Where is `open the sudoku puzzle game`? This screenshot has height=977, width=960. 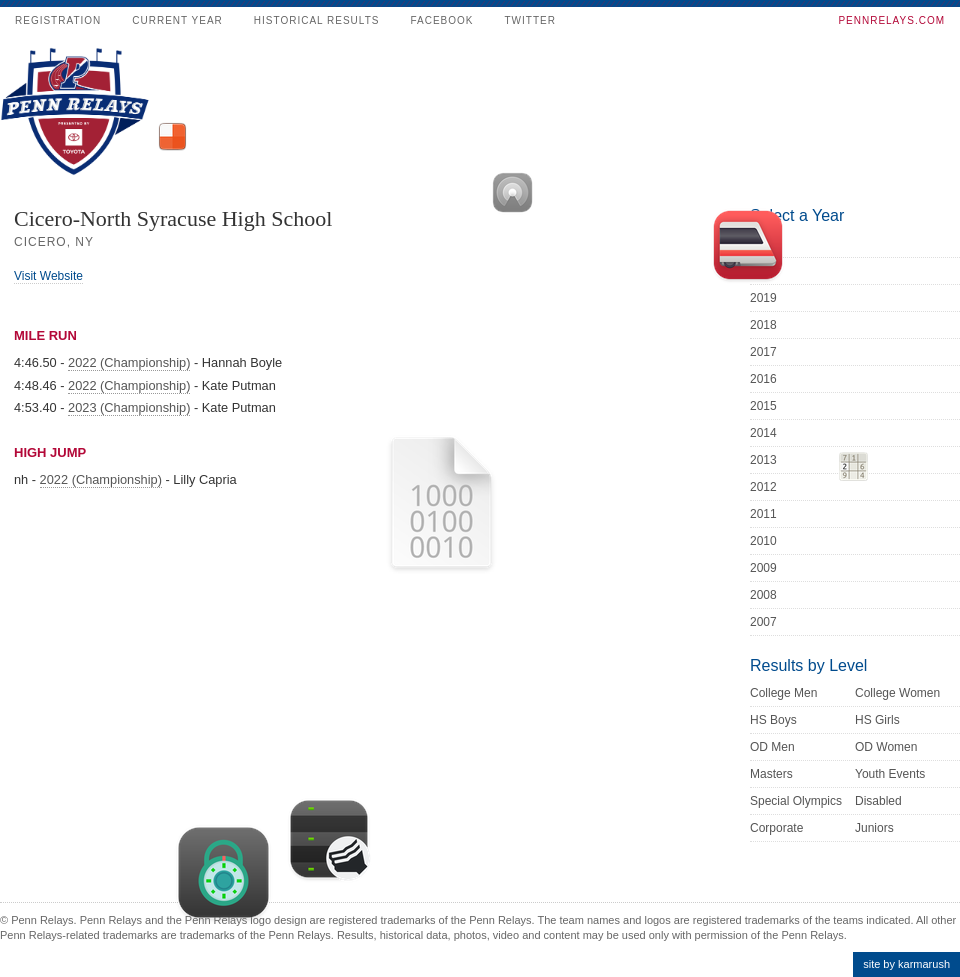 open the sudoku puzzle game is located at coordinates (853, 466).